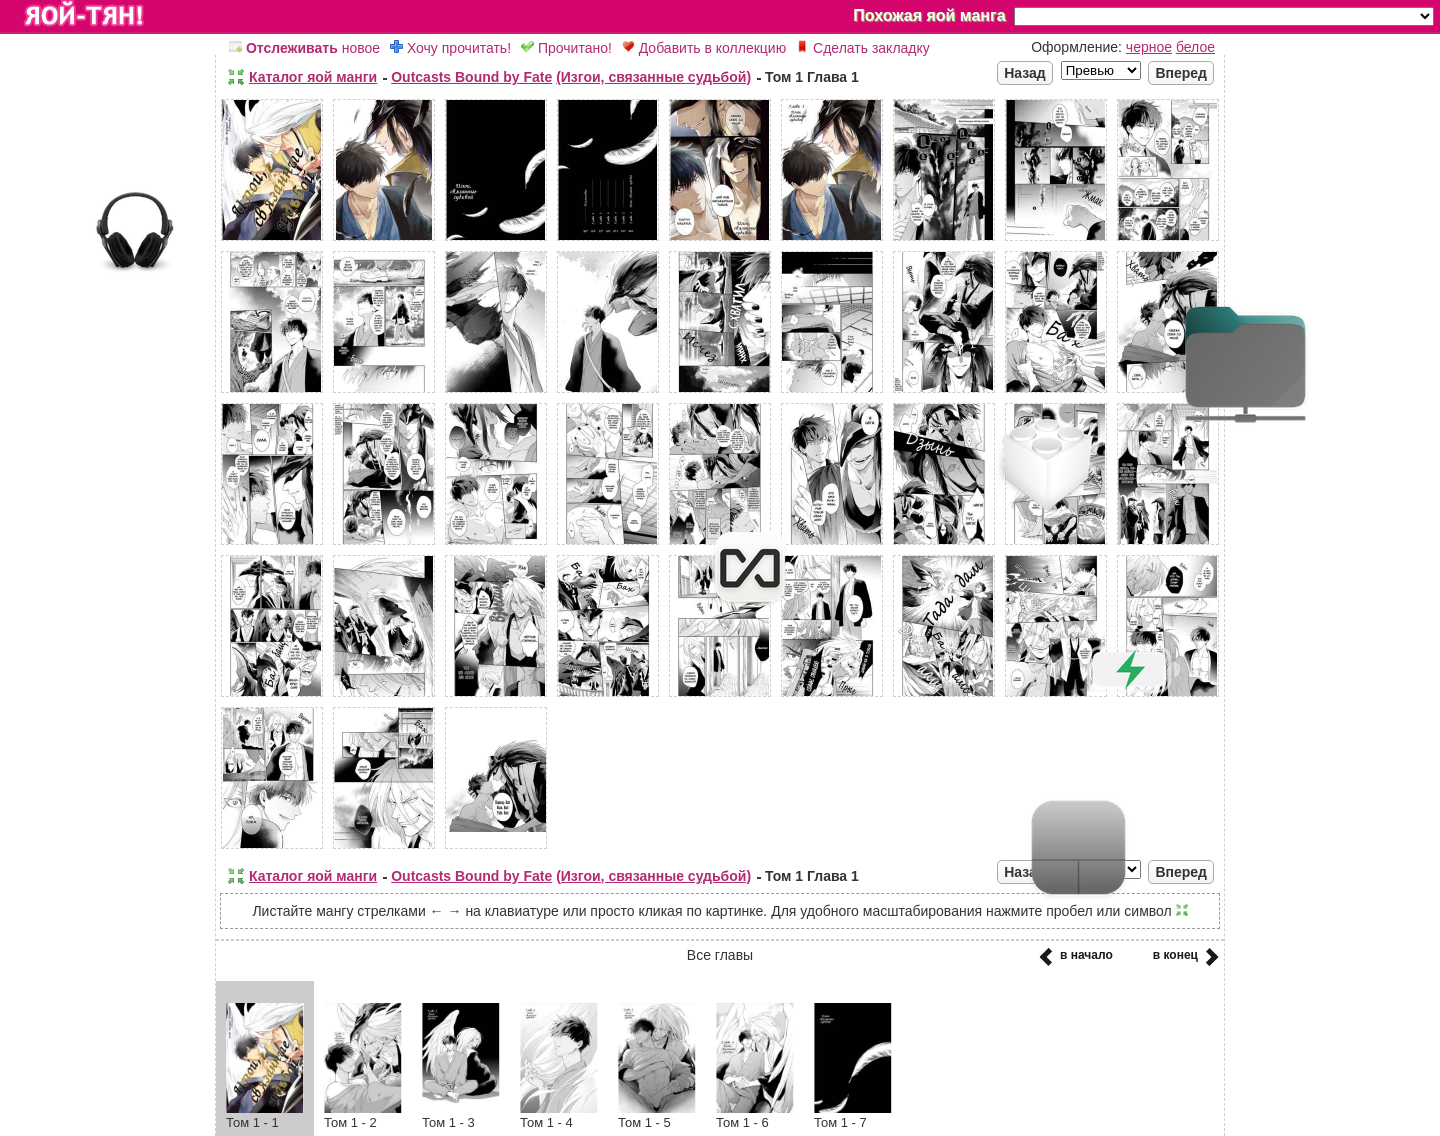 The height and width of the screenshot is (1136, 1440). I want to click on touchpad or trackpad input device settings, so click(1078, 847).